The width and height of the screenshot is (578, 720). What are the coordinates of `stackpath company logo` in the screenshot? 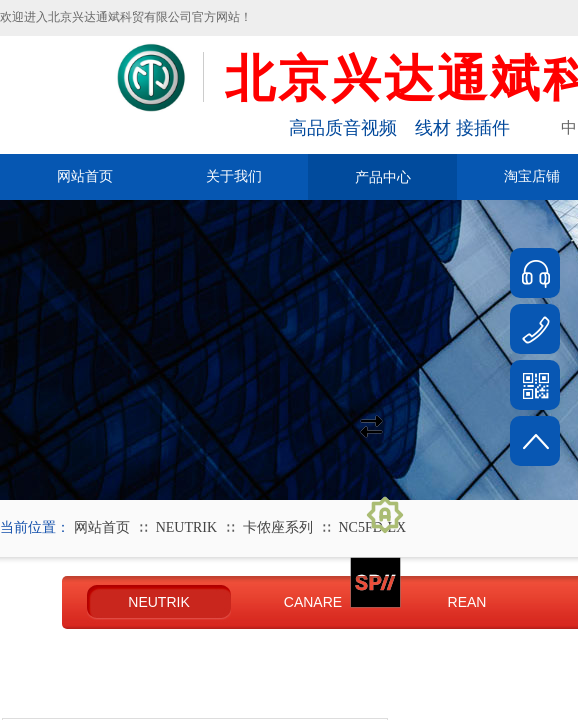 It's located at (375, 582).